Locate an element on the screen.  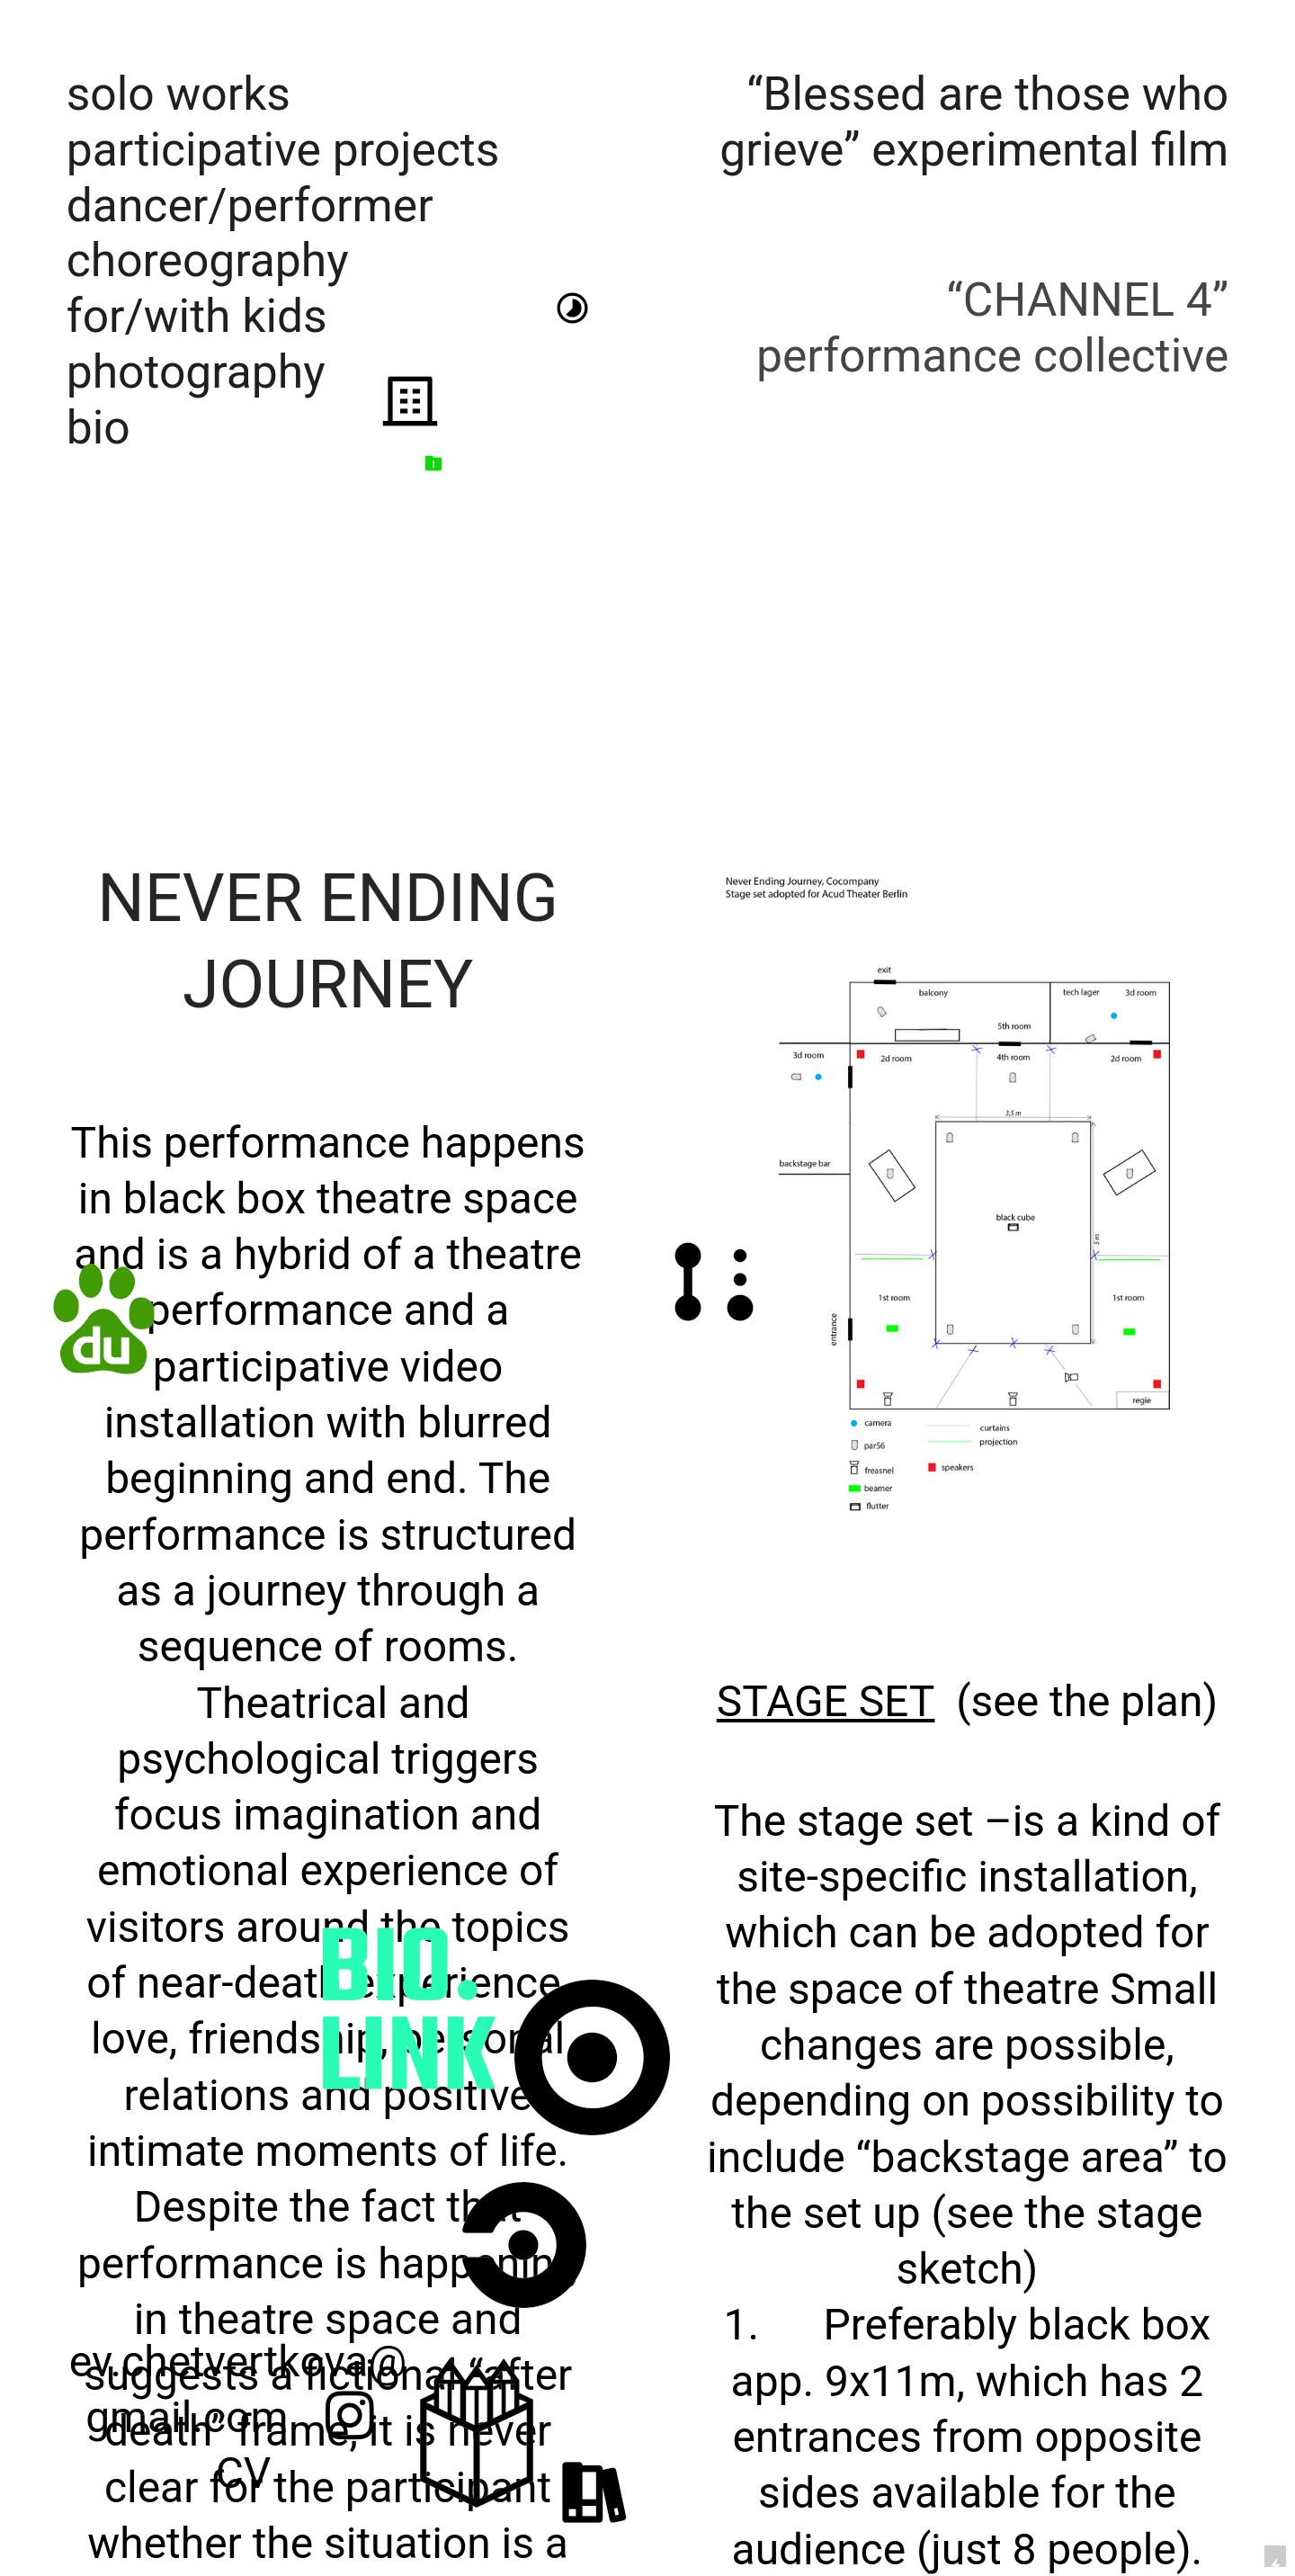
folder contains items that need attention is located at coordinates (433, 463).